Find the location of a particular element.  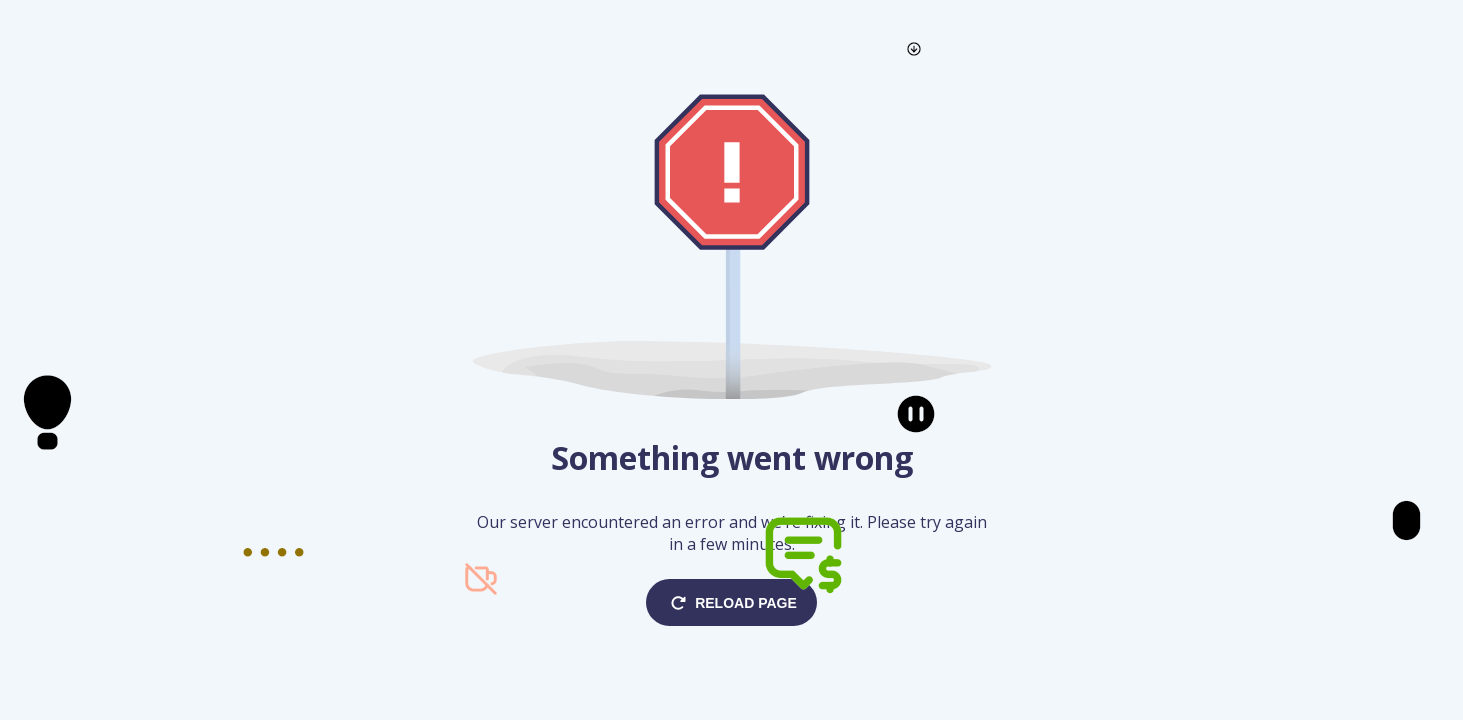

no beverages allowed is located at coordinates (481, 579).